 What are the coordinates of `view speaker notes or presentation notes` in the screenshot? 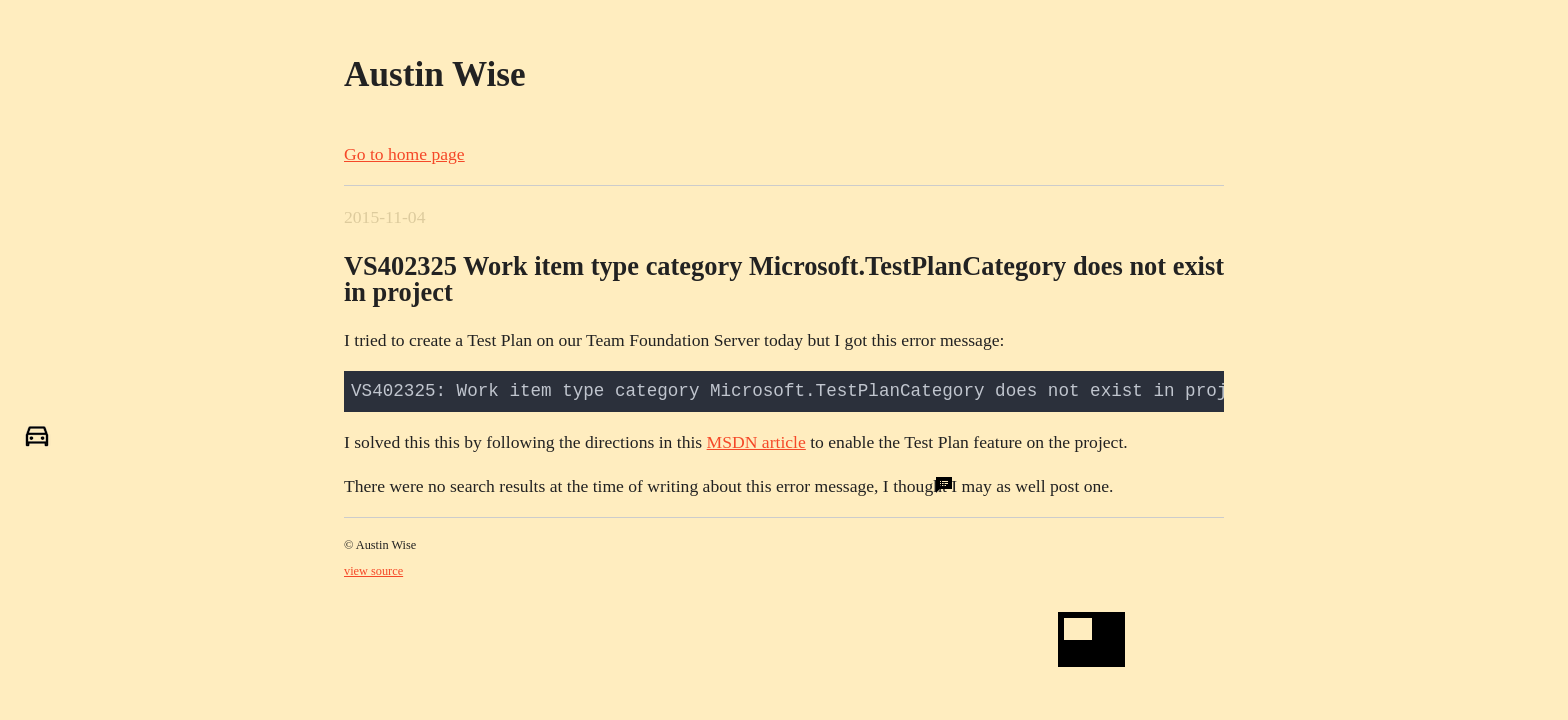 It's located at (944, 485).